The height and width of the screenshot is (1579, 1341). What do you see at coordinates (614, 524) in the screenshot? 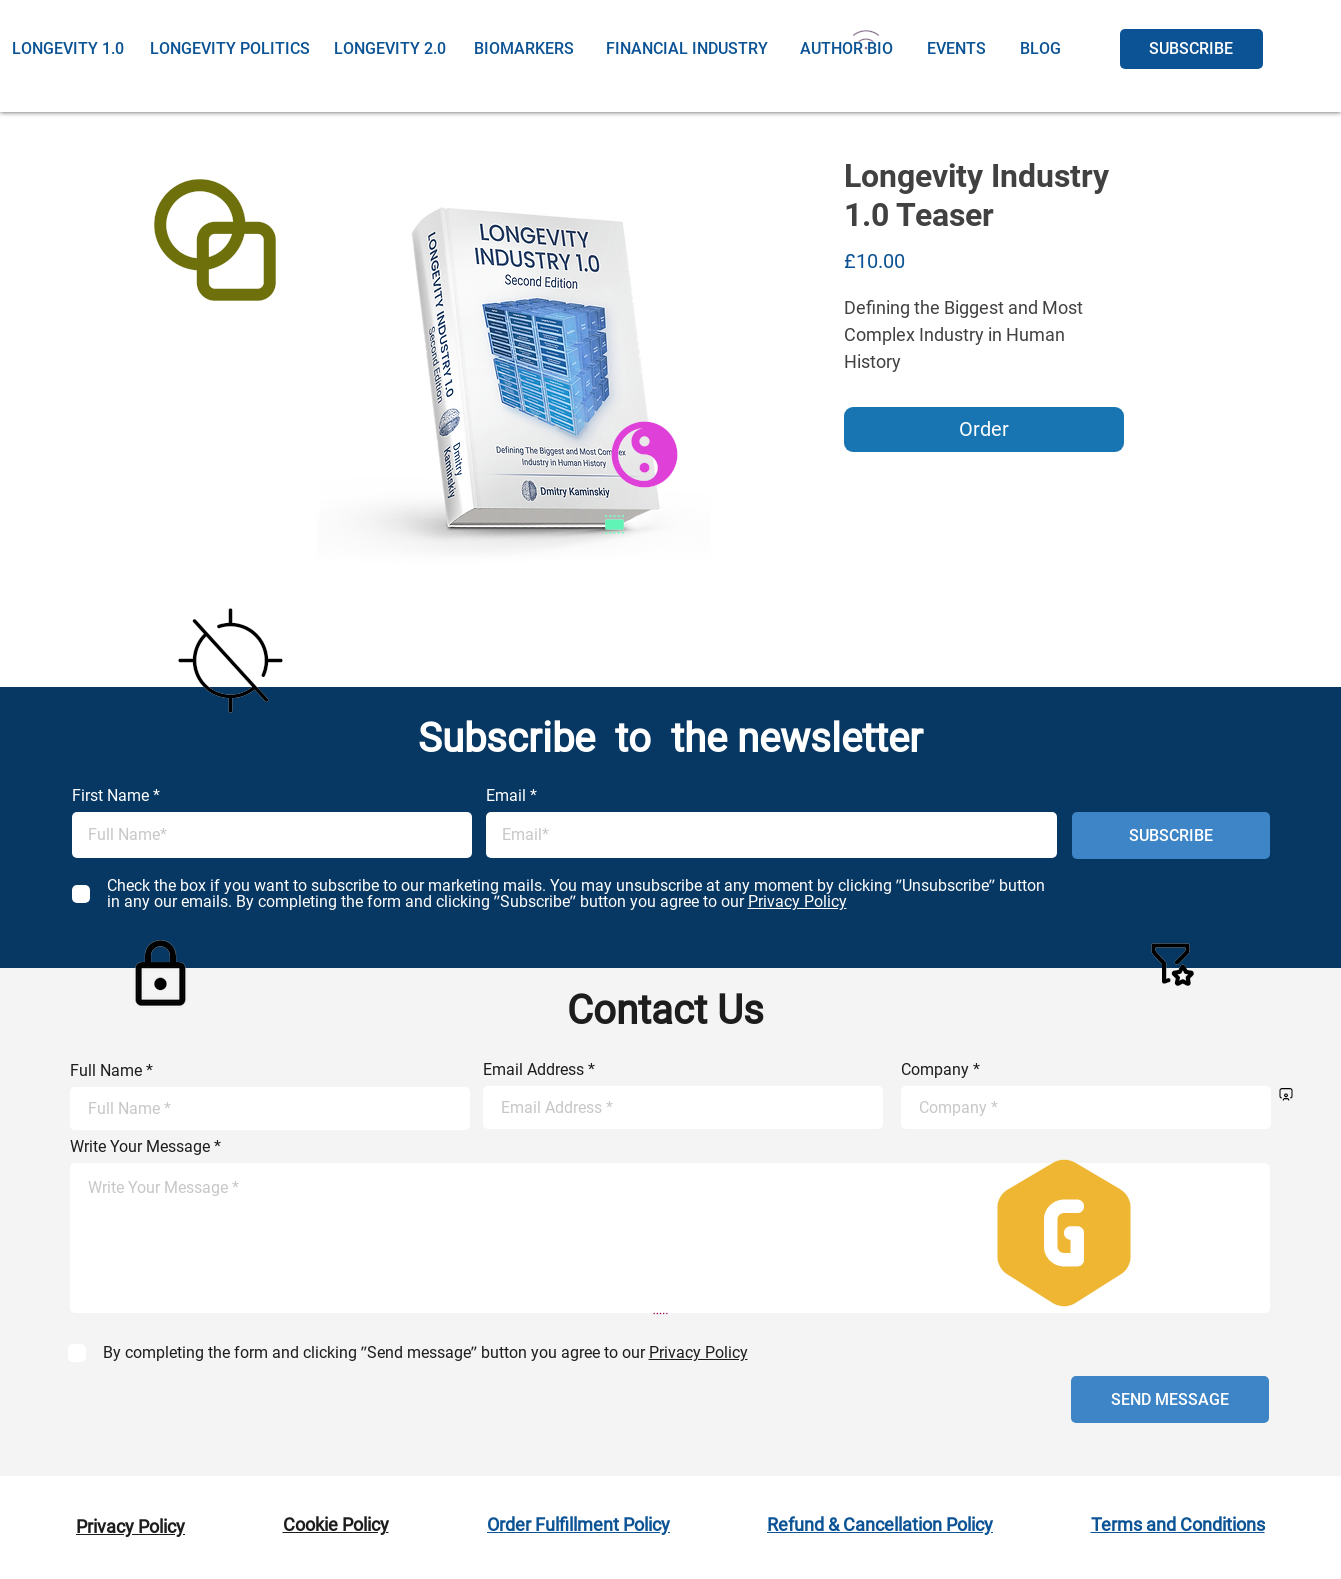
I see `insert a new content section` at bounding box center [614, 524].